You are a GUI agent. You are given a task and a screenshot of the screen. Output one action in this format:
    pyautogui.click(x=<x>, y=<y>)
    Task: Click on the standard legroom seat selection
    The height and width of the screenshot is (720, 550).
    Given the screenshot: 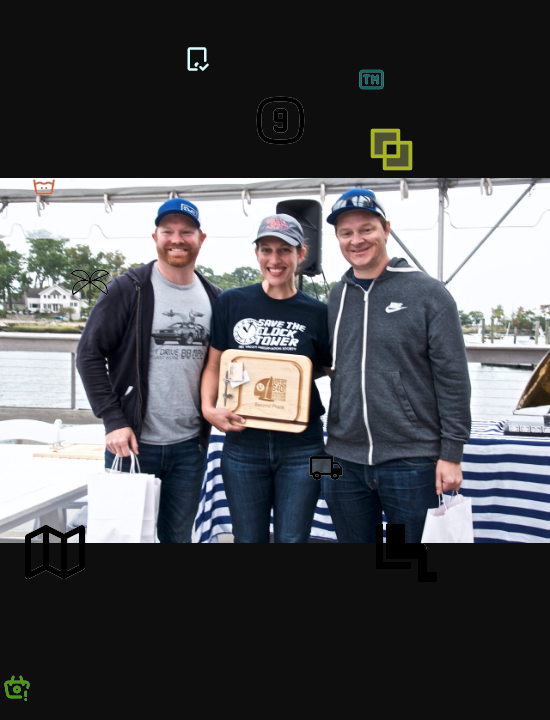 What is the action you would take?
    pyautogui.click(x=405, y=553)
    